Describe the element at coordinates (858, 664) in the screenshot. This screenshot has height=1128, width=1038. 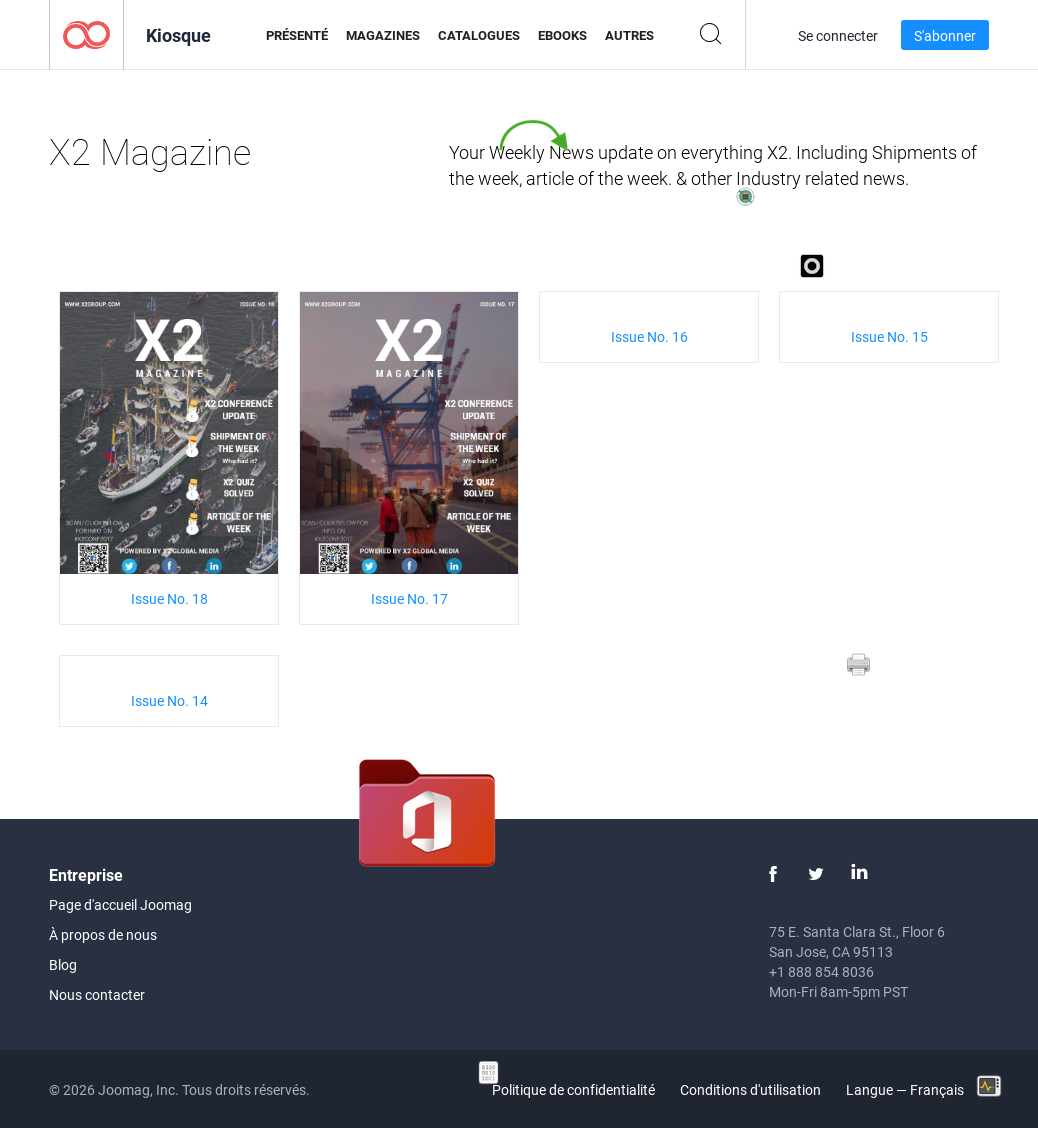
I see `print the current document` at that location.